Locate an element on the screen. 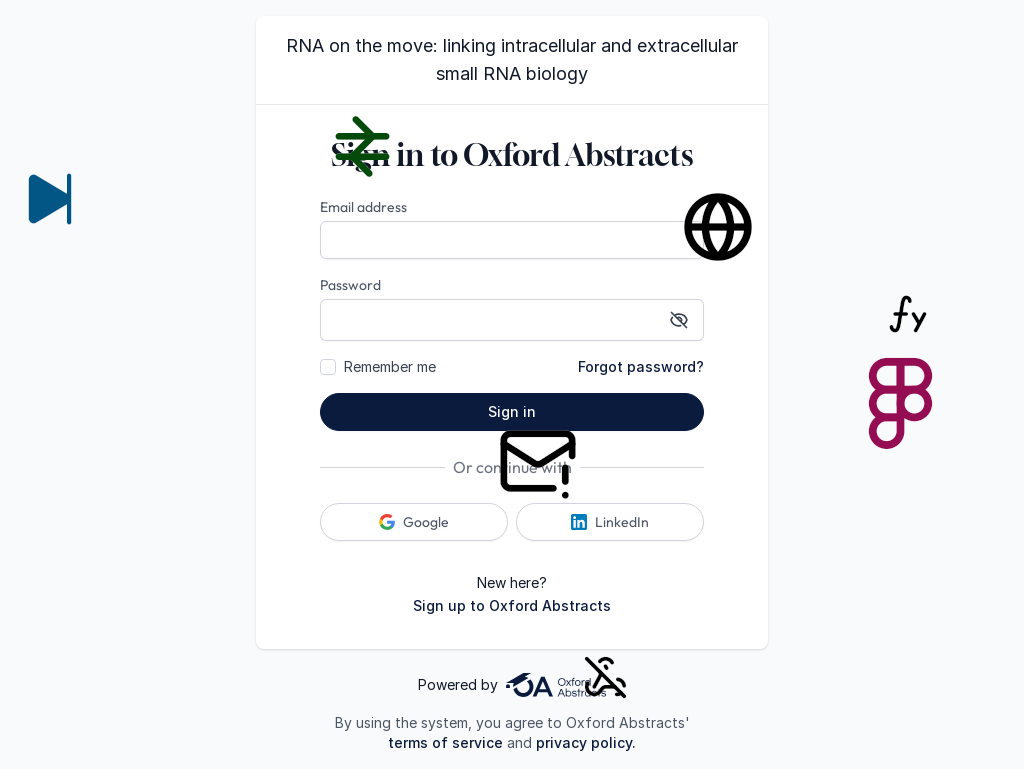 The height and width of the screenshot is (769, 1024). indicates a problem with an email or message is located at coordinates (538, 461).